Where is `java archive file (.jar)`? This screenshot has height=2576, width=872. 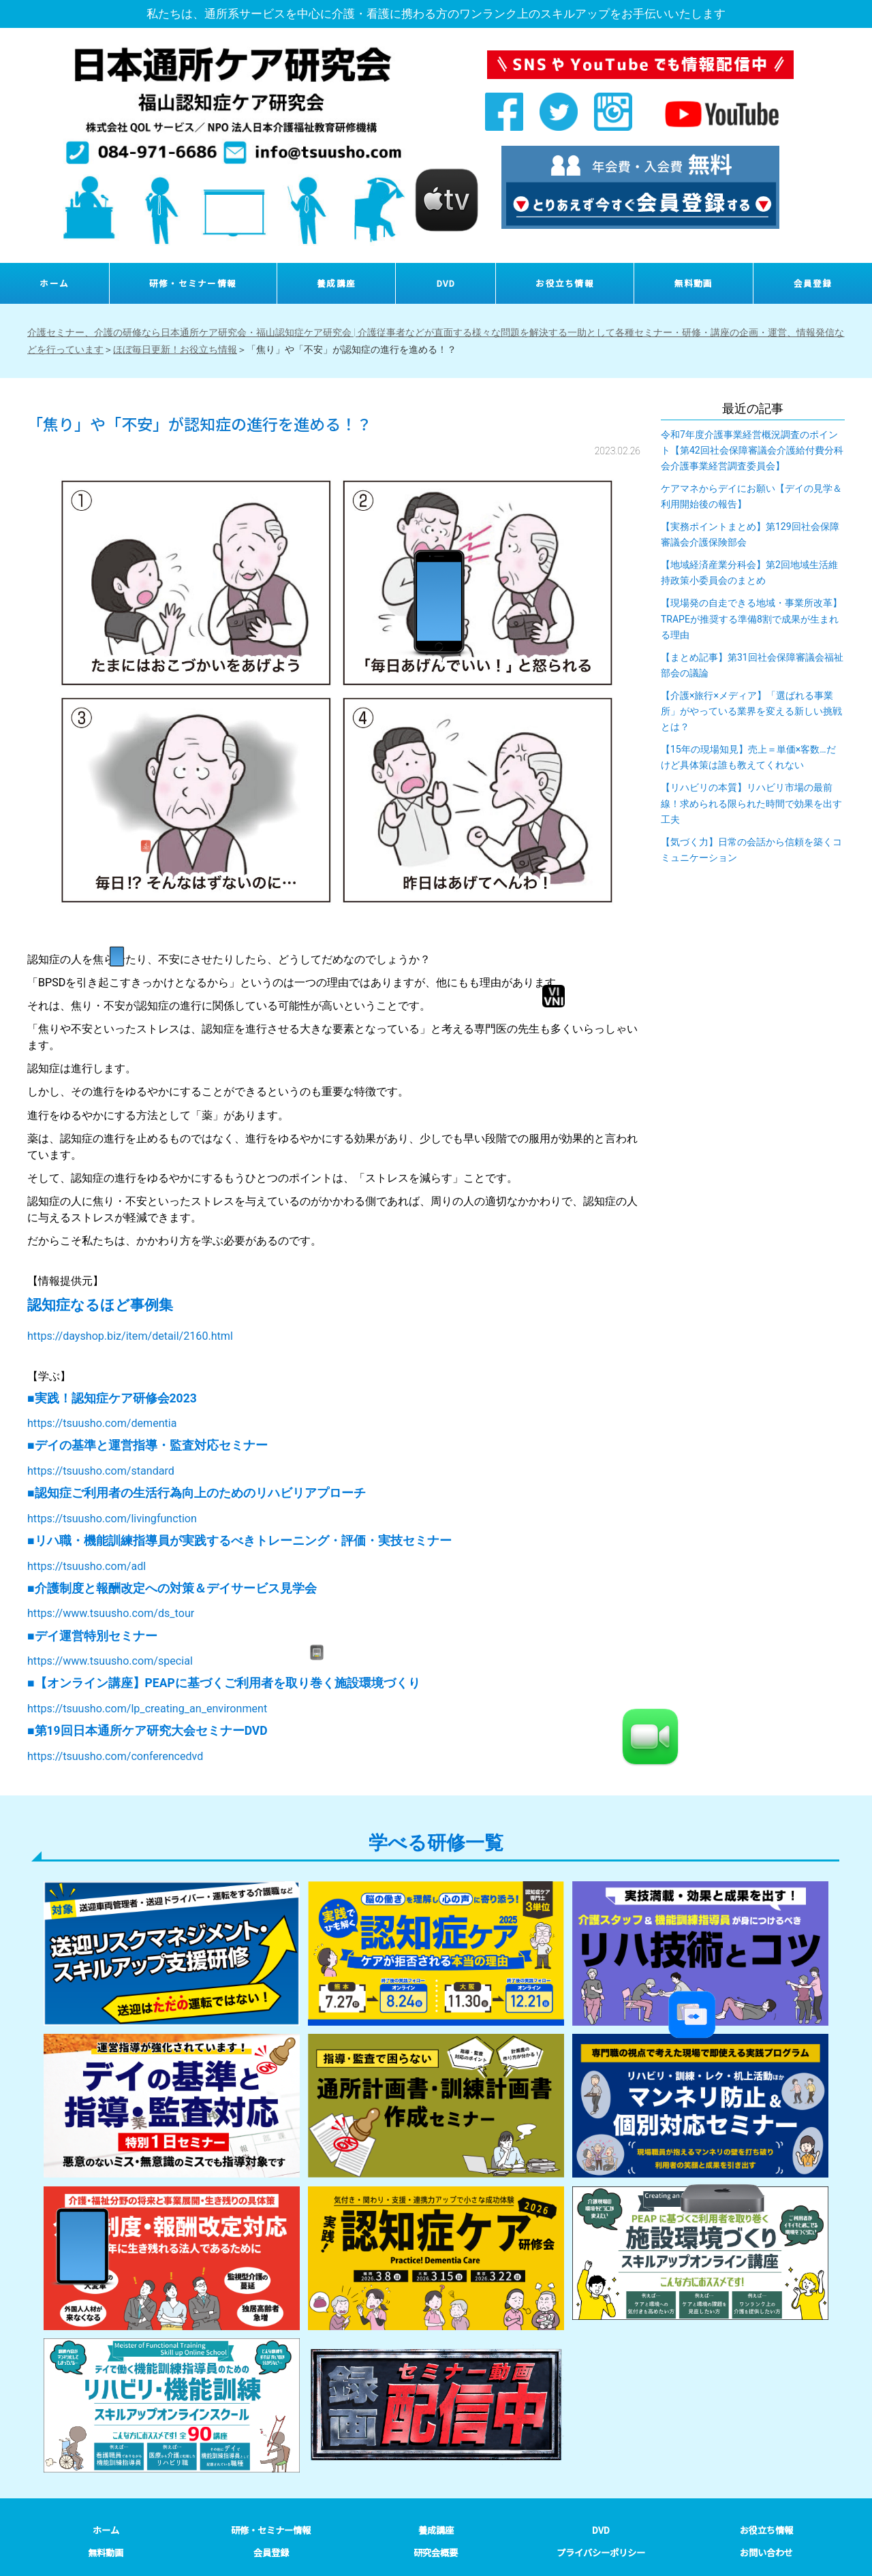
java archive file (.jar) is located at coordinates (146, 846).